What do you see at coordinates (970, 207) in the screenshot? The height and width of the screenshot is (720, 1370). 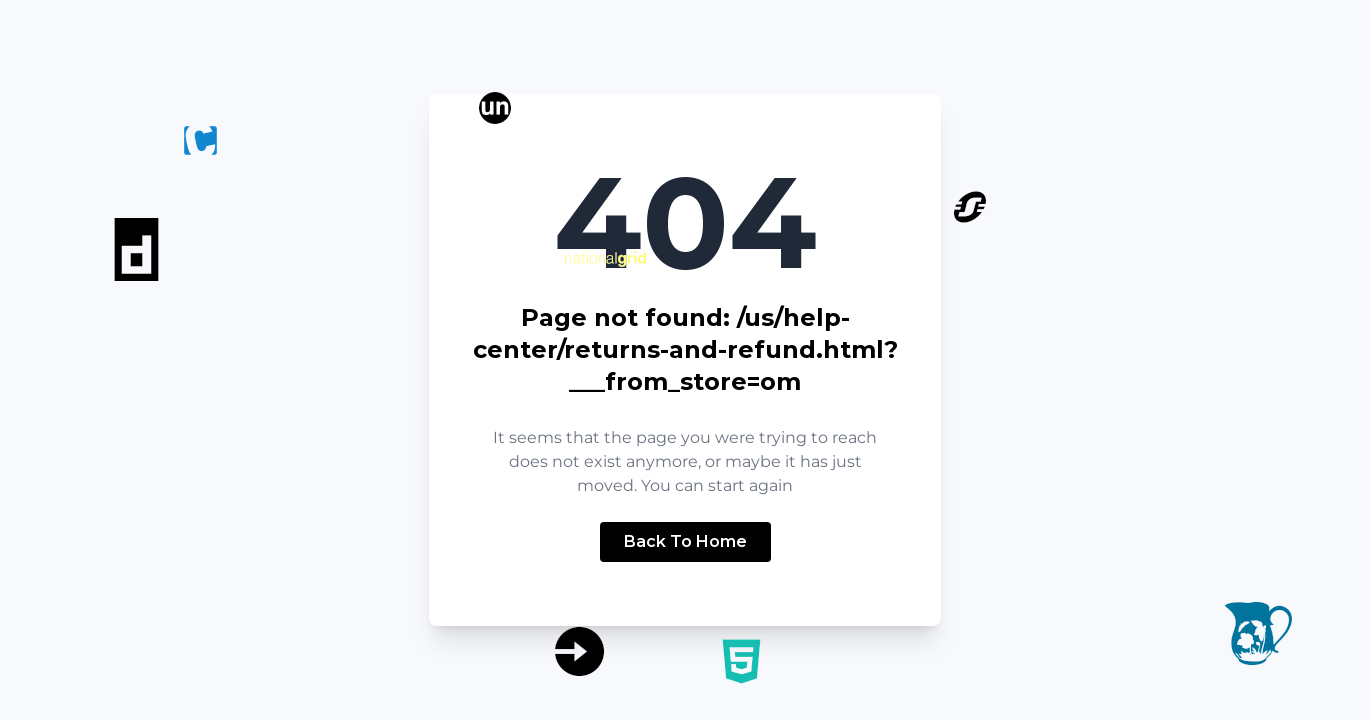 I see `Schneider Electric company logo` at bounding box center [970, 207].